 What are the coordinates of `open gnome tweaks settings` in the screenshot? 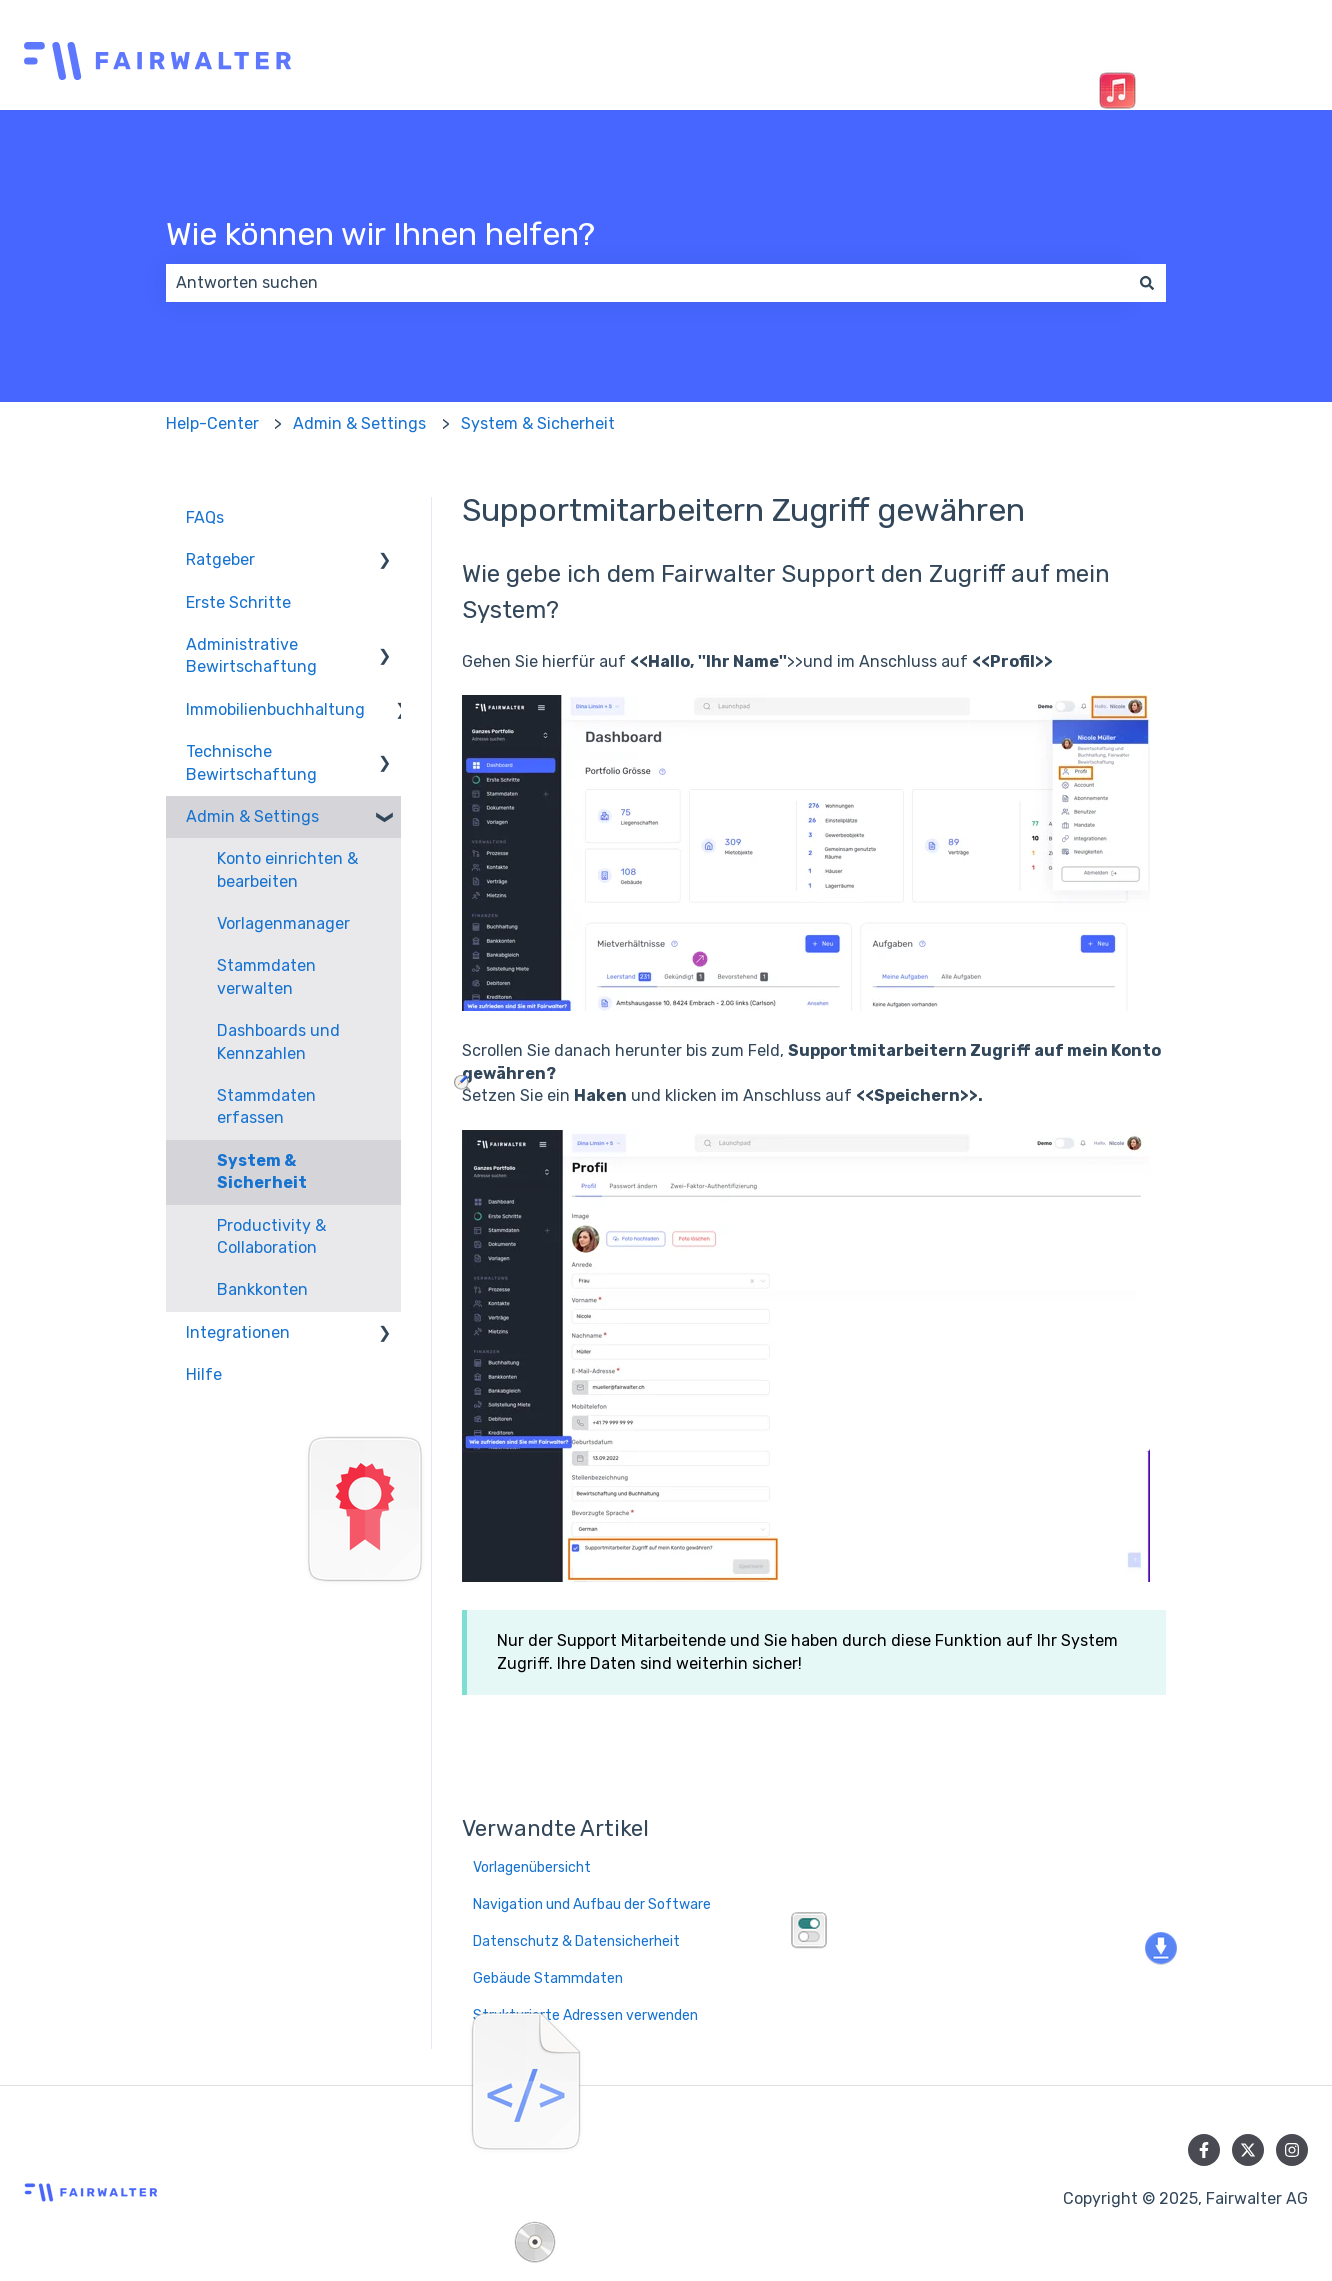 It's located at (809, 1930).